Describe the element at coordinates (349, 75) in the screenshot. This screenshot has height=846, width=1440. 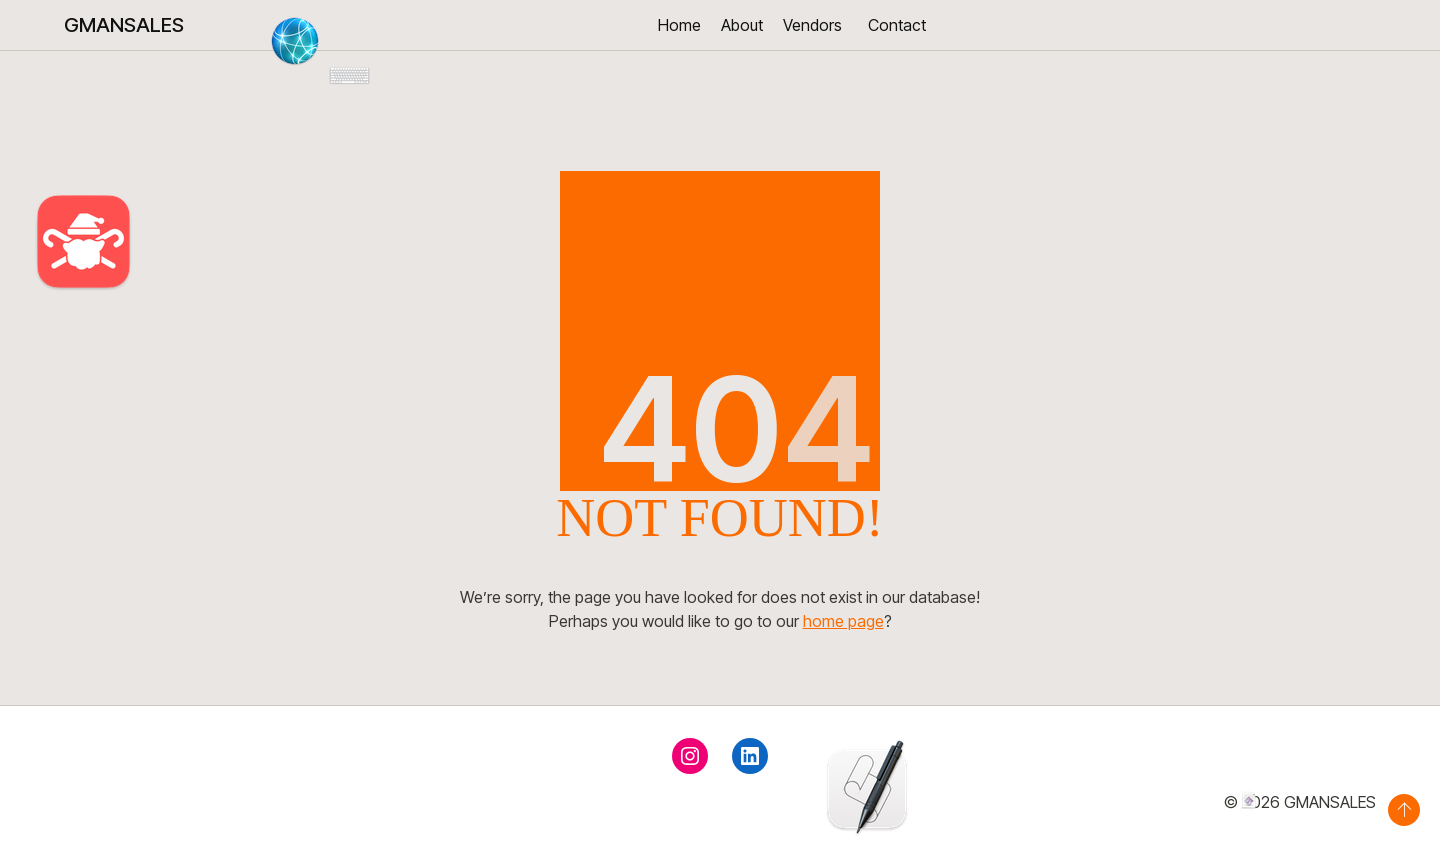
I see `connect a bluetooth keyboard` at that location.